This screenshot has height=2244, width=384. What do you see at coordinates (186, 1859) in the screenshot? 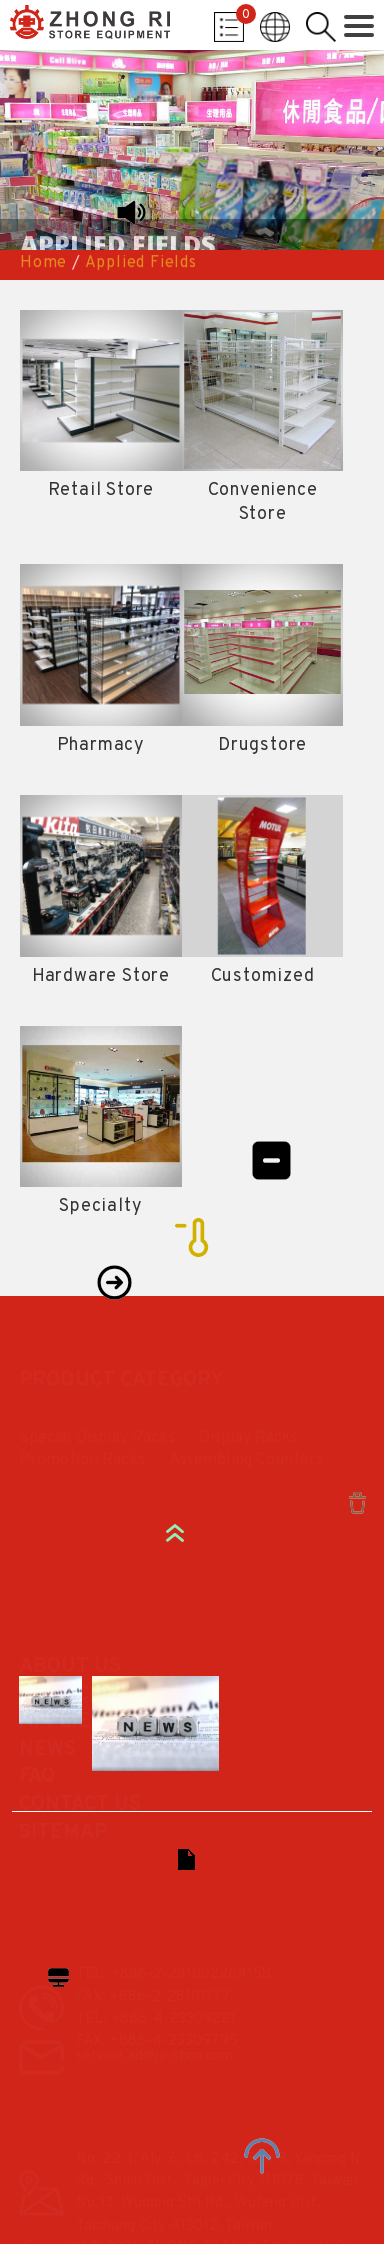
I see `insert or upload a file` at bounding box center [186, 1859].